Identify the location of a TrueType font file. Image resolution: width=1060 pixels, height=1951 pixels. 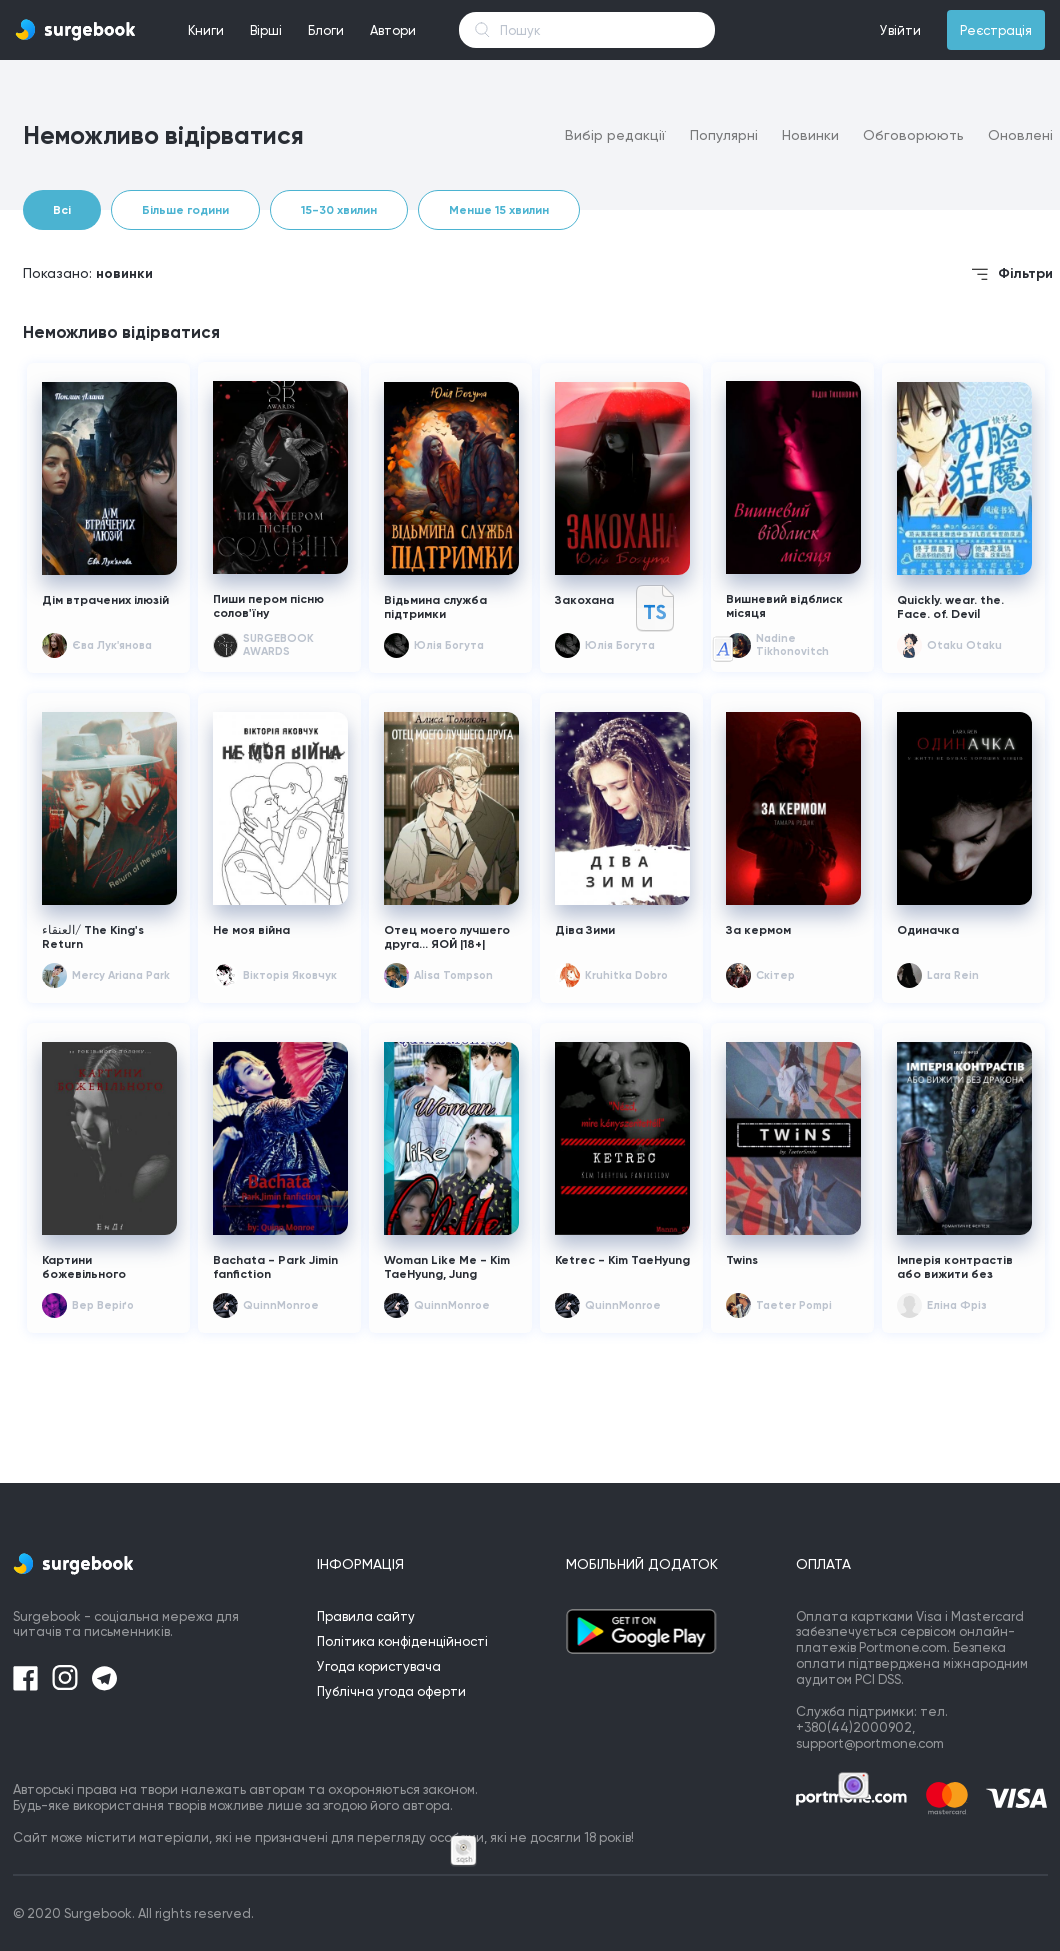
(723, 649).